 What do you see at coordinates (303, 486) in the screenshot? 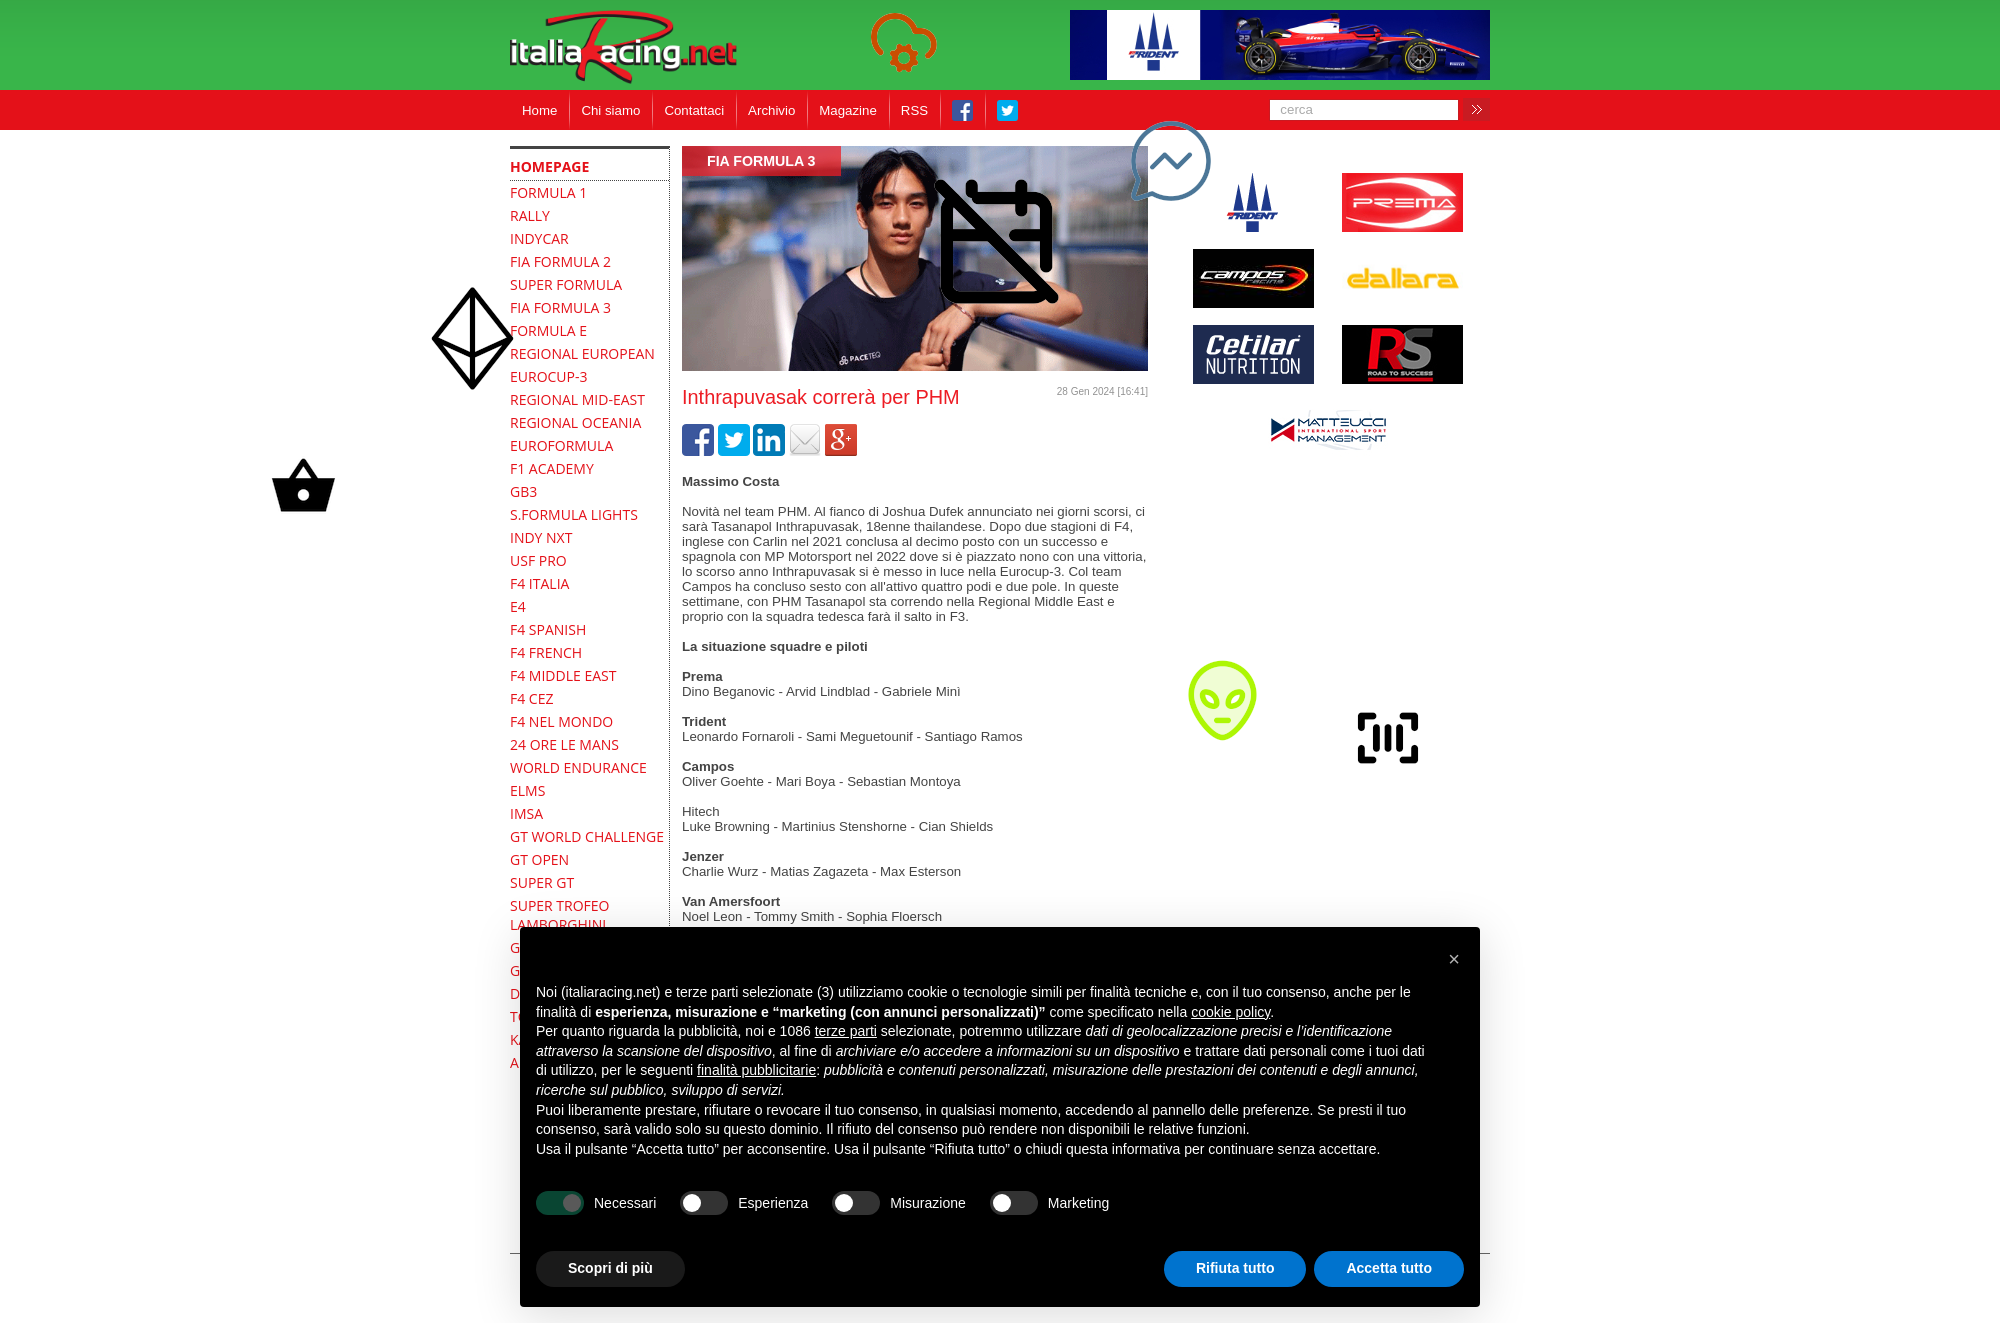
I see `view your shopping basket` at bounding box center [303, 486].